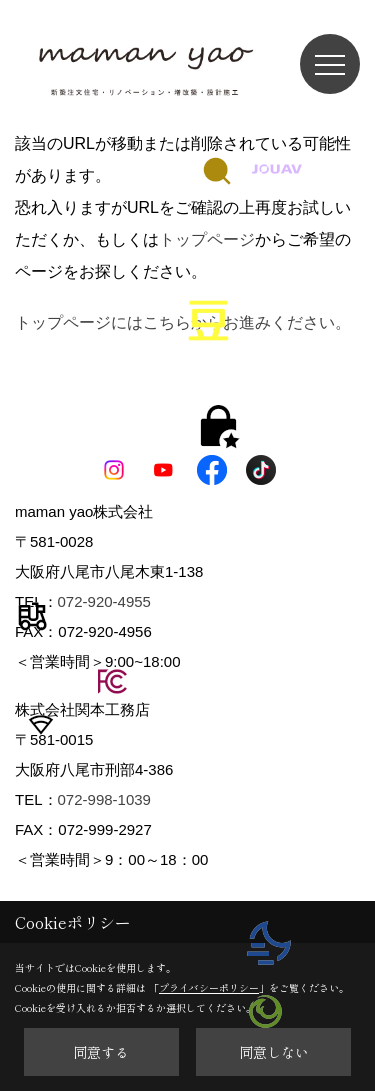 Image resolution: width=375 pixels, height=1091 pixels. I want to click on open Firefox browser, so click(265, 1011).